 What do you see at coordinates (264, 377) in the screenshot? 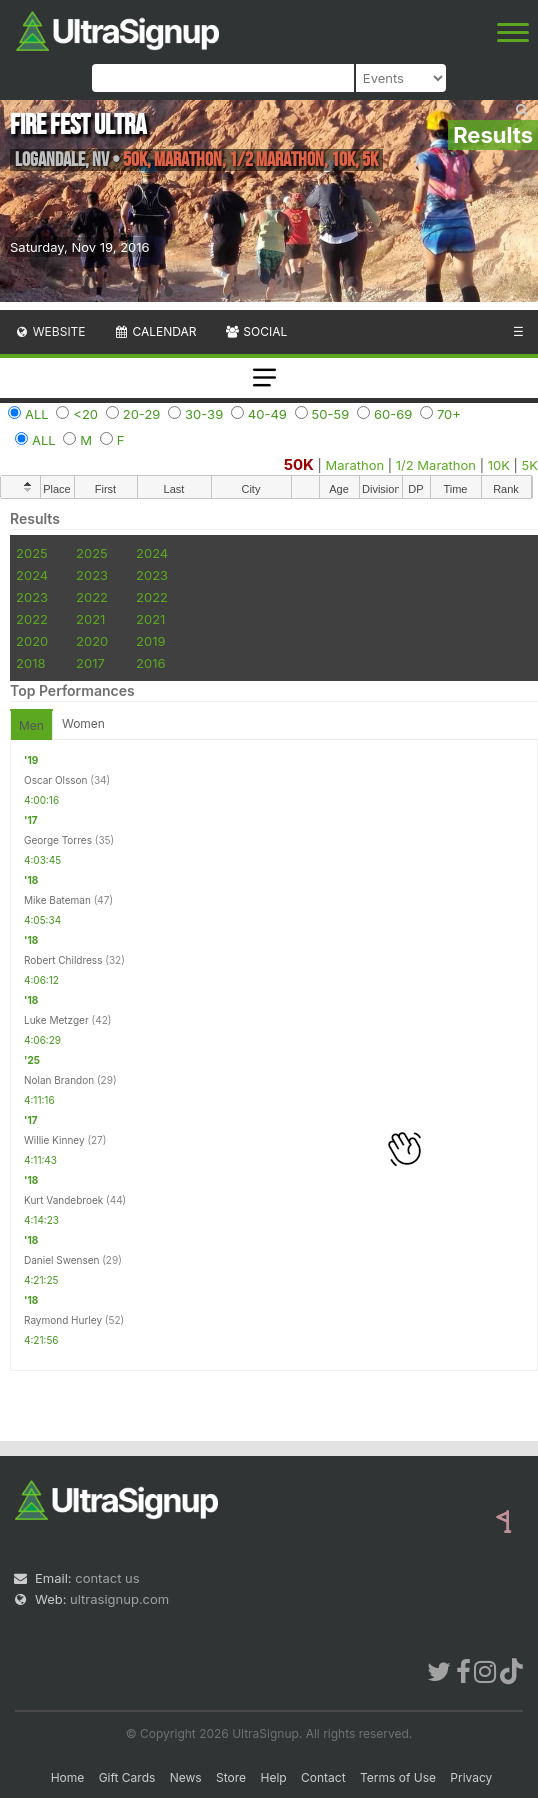
I see `justify text alignment` at bounding box center [264, 377].